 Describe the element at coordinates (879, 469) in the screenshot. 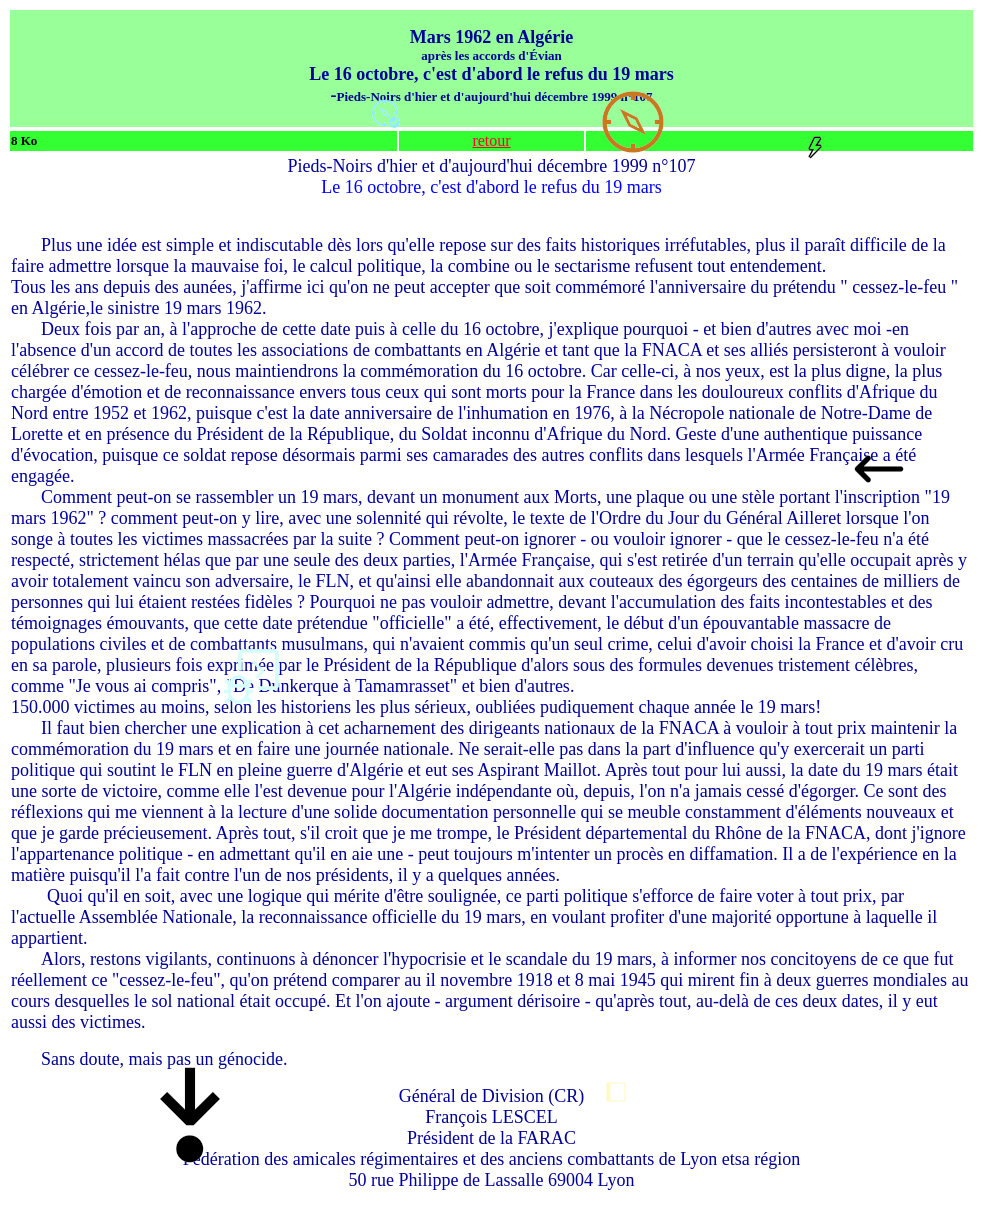

I see `go back to the previous page` at that location.